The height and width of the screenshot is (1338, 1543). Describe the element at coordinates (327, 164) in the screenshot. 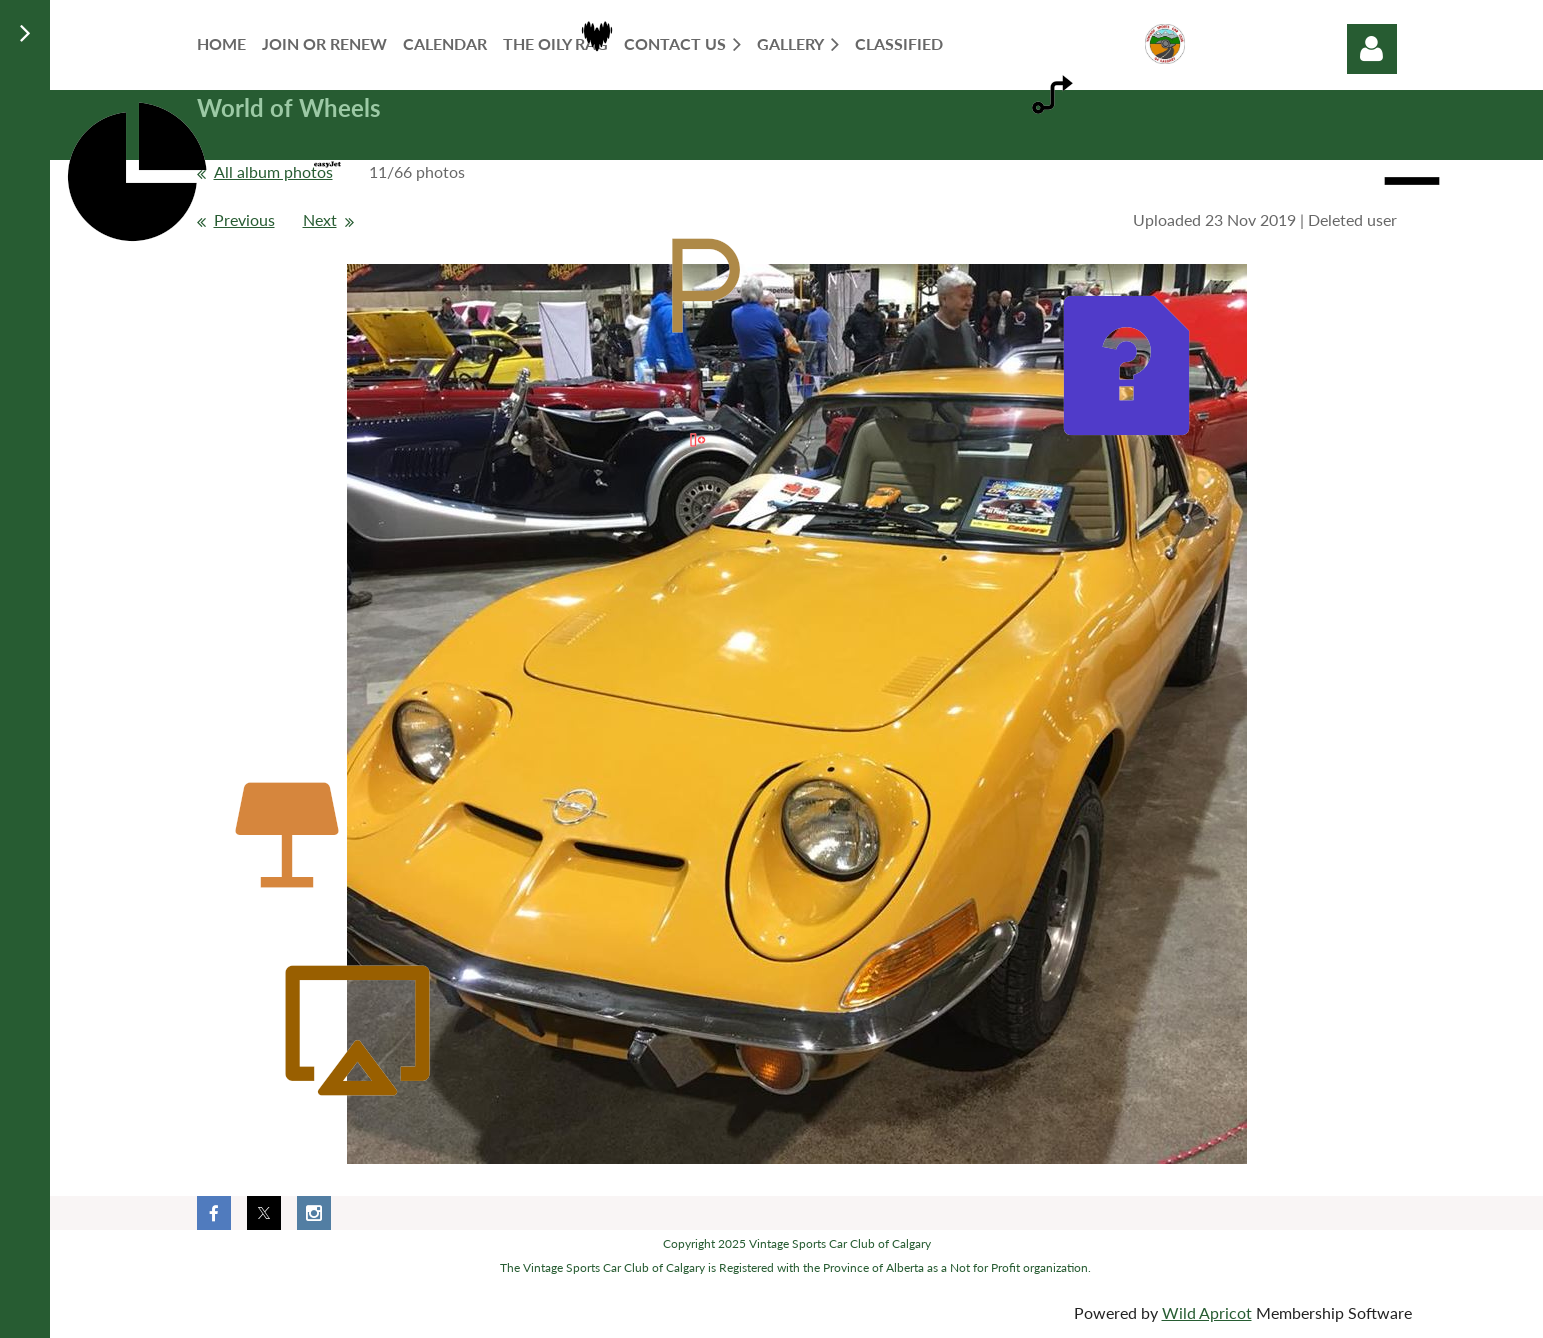

I see `easyJet airline app or website` at that location.